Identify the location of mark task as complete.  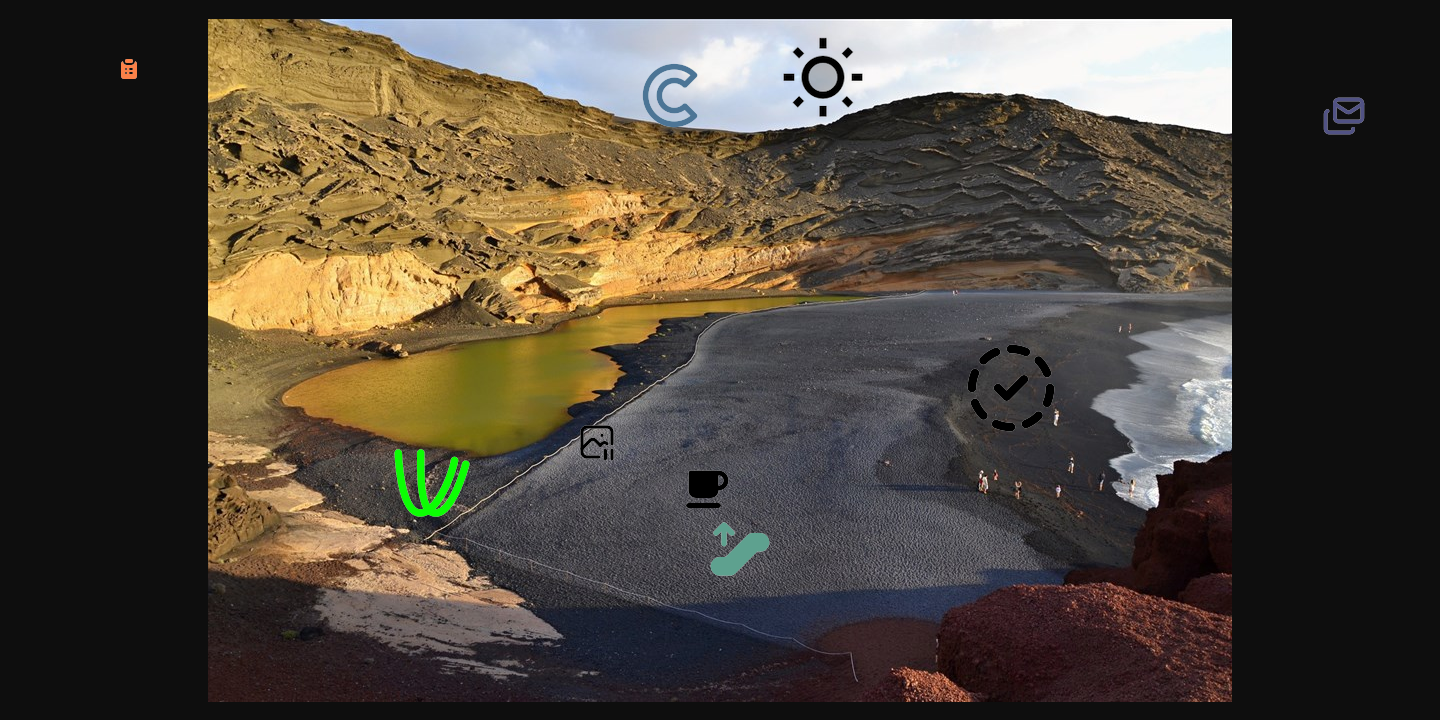
(1011, 388).